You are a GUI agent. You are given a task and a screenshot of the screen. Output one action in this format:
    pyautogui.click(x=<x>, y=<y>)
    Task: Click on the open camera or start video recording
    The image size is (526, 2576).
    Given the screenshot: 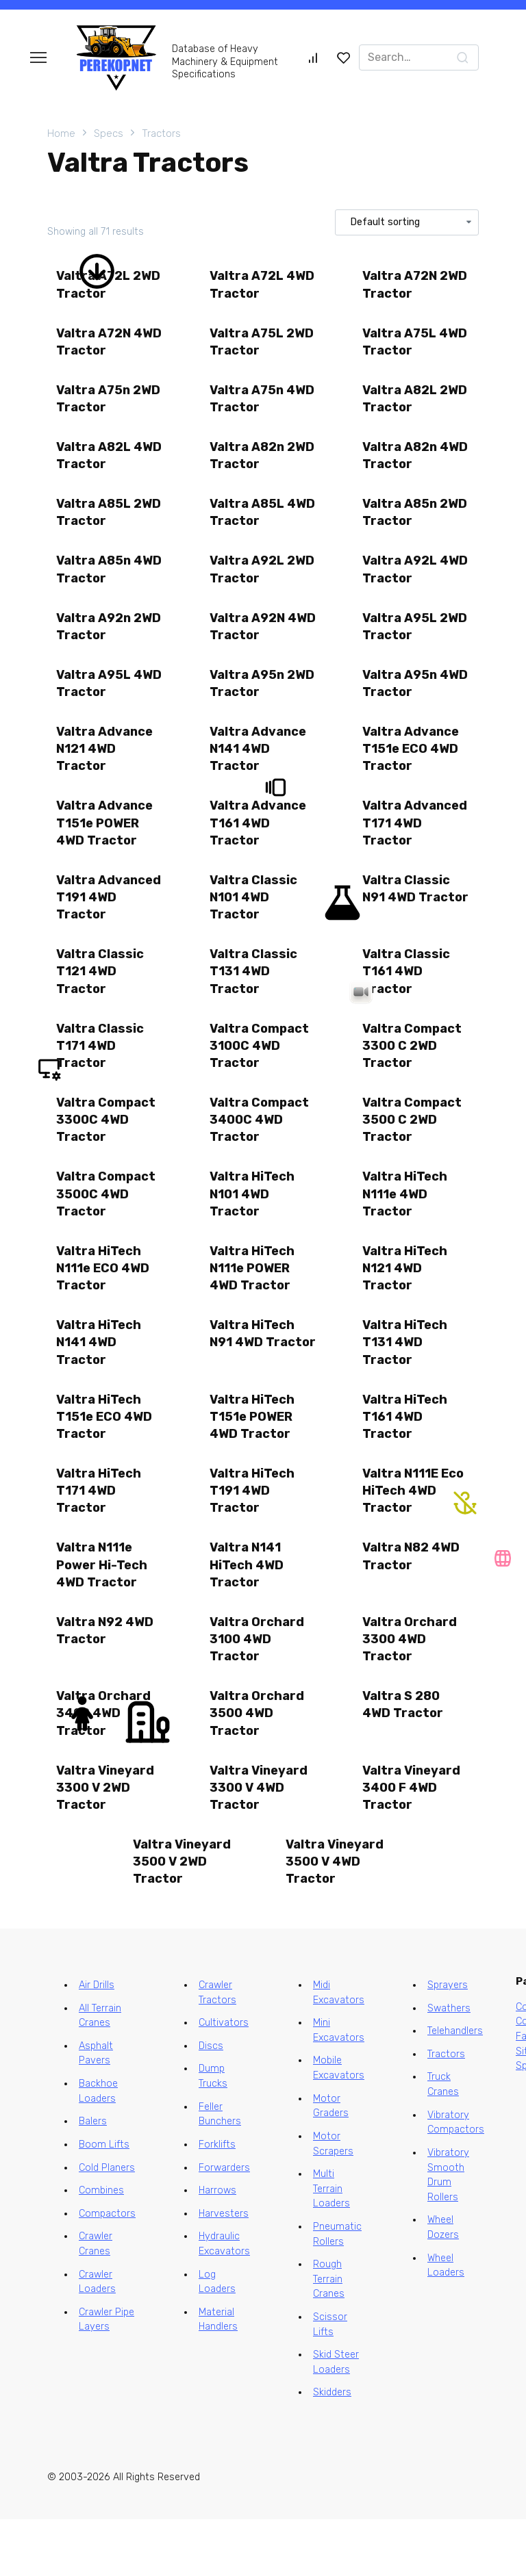 What is the action you would take?
    pyautogui.click(x=361, y=992)
    